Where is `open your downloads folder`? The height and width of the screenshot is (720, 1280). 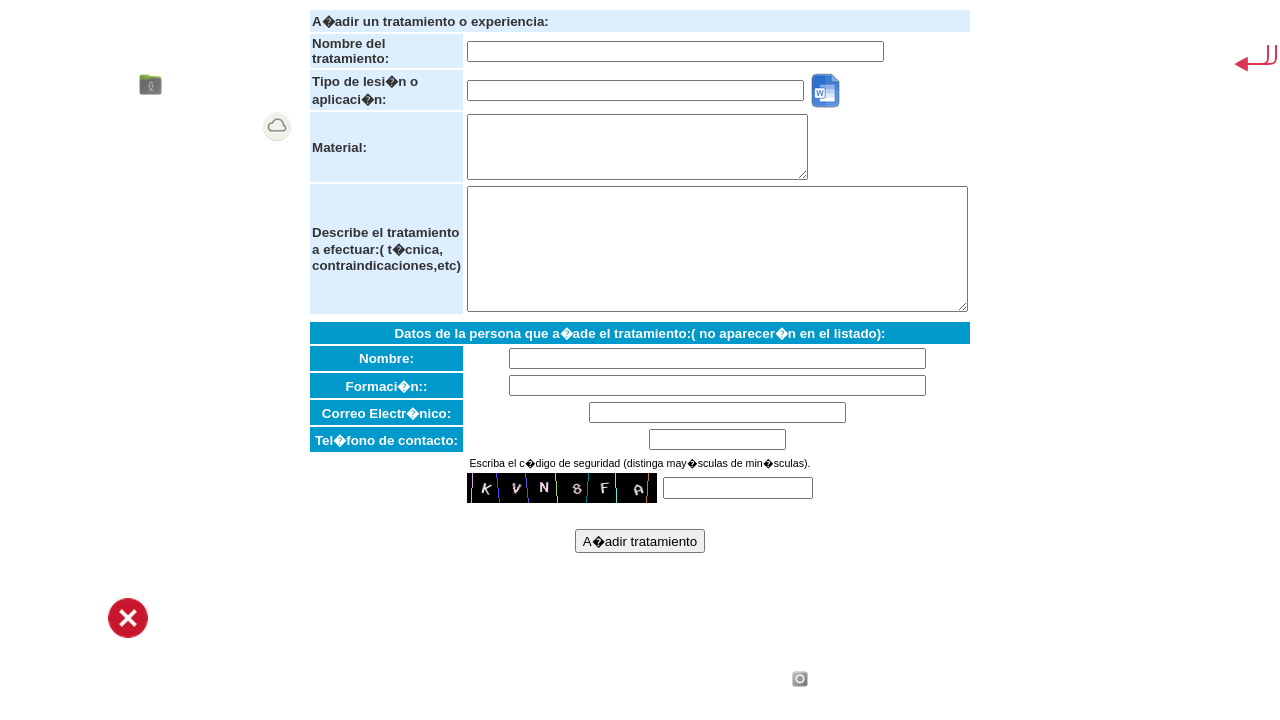
open your downloads folder is located at coordinates (150, 84).